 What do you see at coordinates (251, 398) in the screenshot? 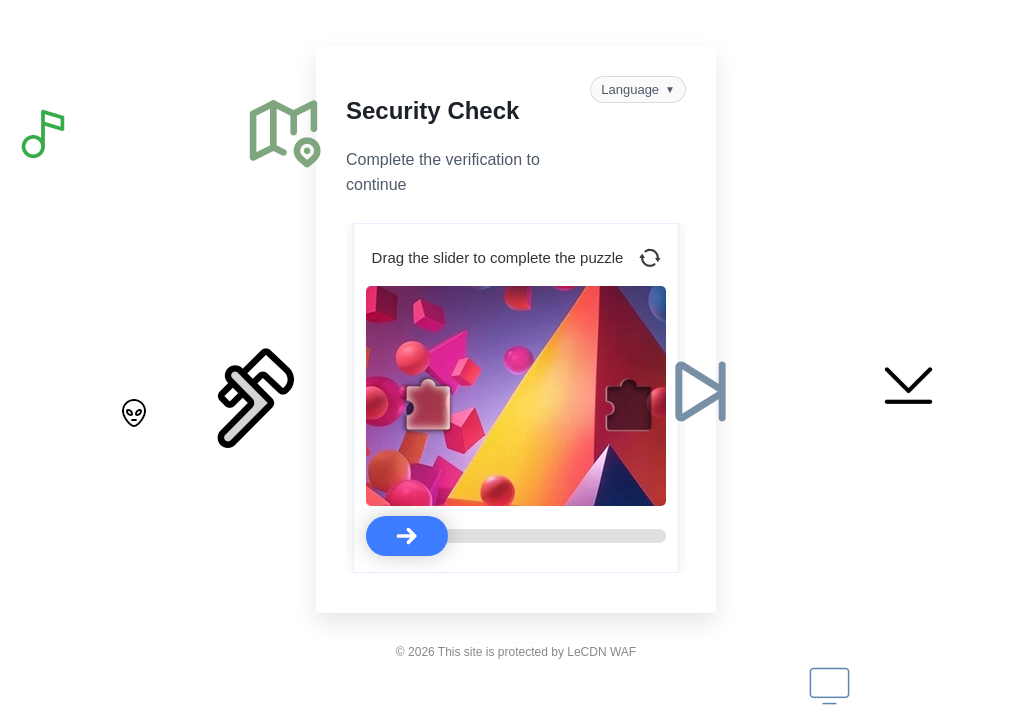
I see `access tools or settings` at bounding box center [251, 398].